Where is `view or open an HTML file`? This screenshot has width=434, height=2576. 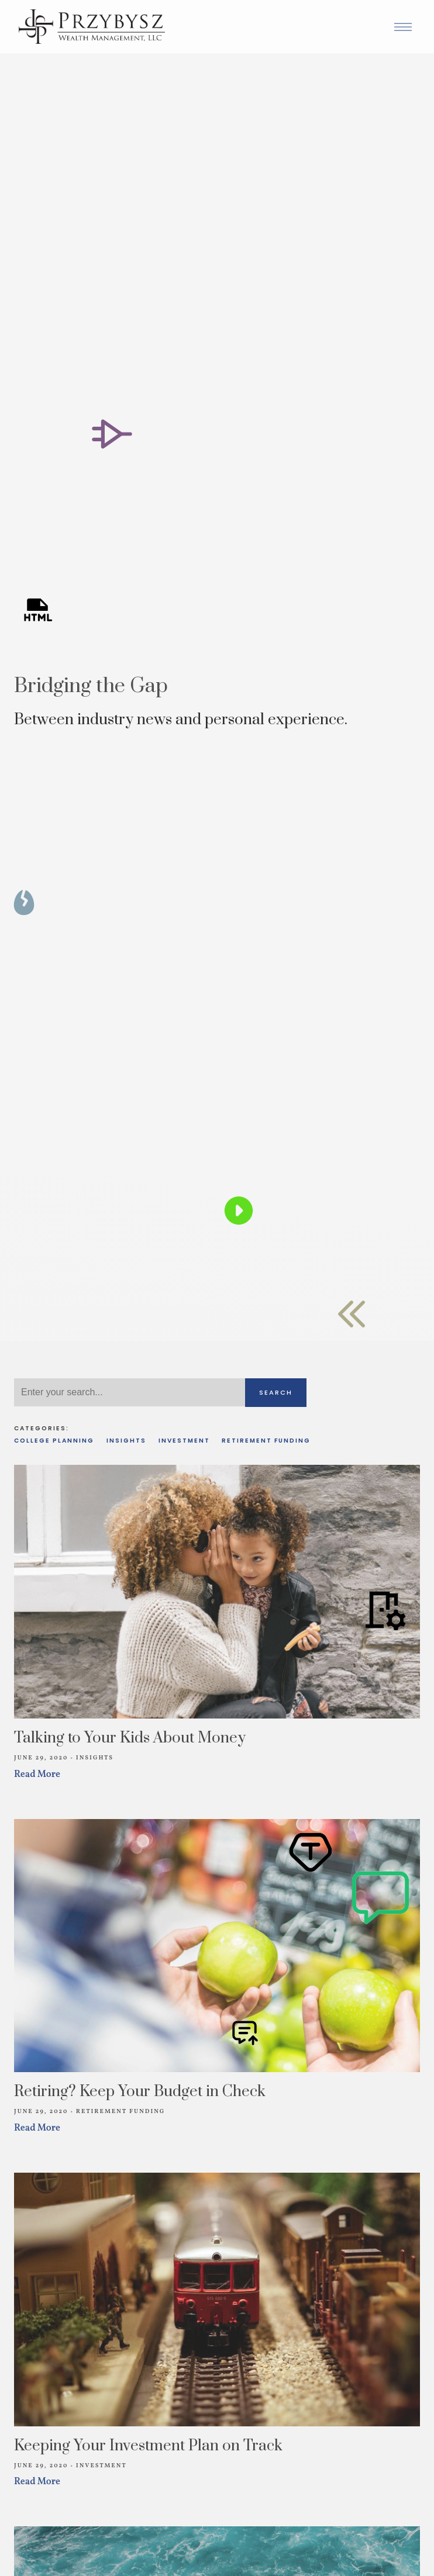
view or open an HTML file is located at coordinates (37, 611).